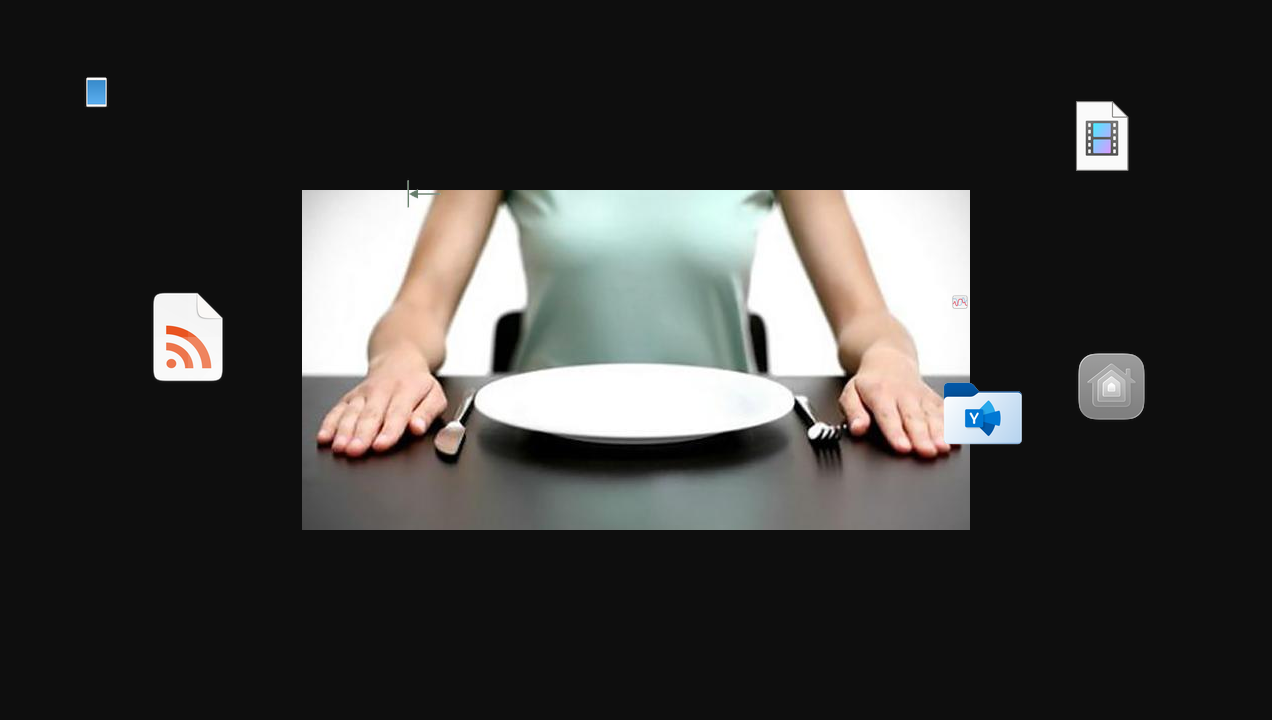  Describe the element at coordinates (982, 415) in the screenshot. I see `open folder containing Microsoft Yammer files` at that location.